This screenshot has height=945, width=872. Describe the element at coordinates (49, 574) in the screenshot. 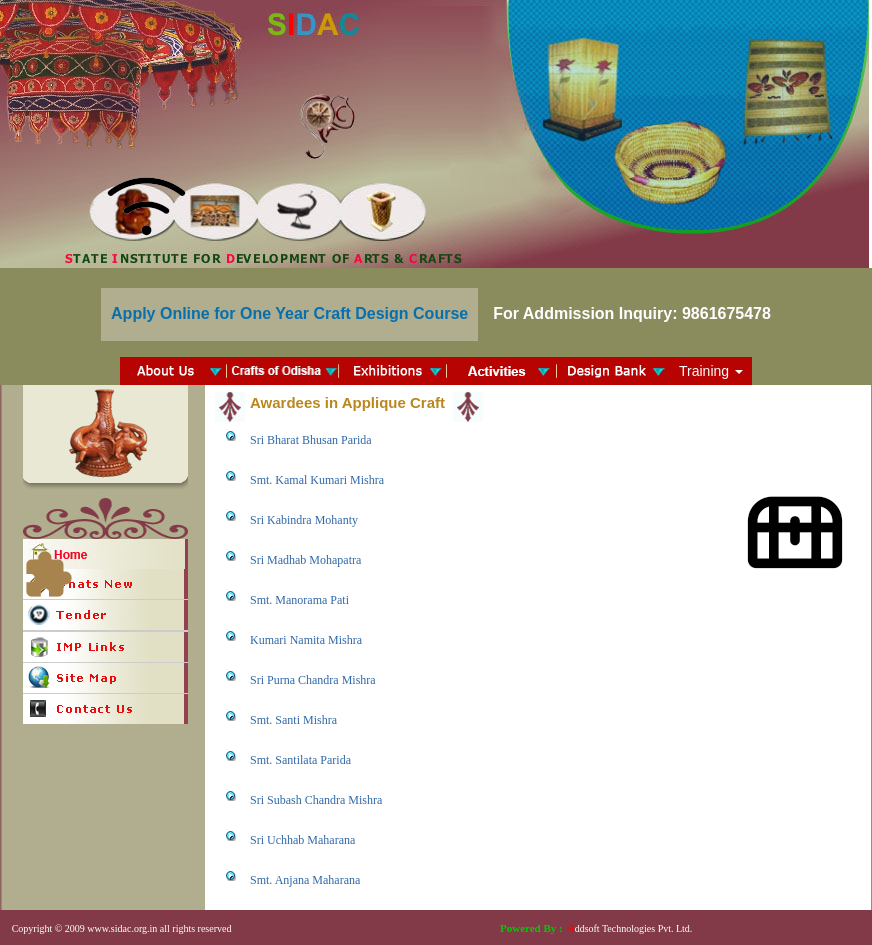

I see `manage browser extensions` at that location.